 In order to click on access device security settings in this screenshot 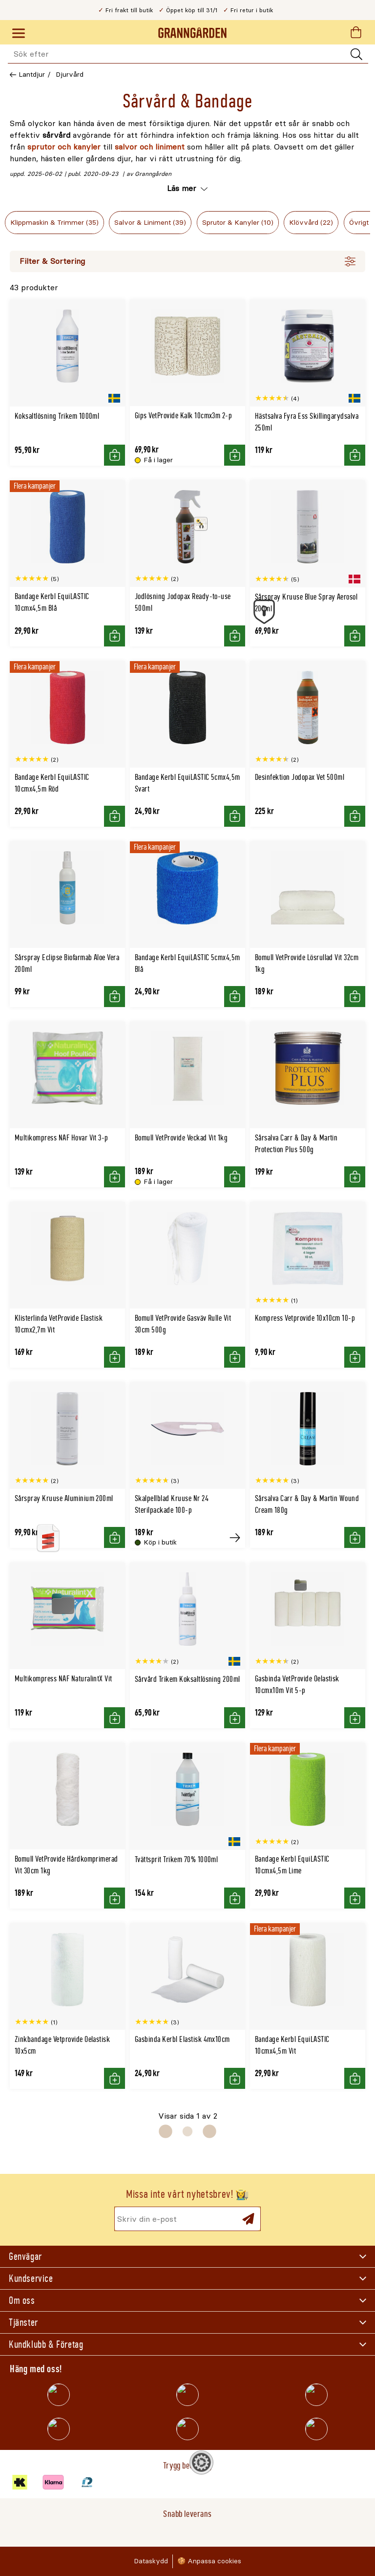, I will do `click(264, 612)`.